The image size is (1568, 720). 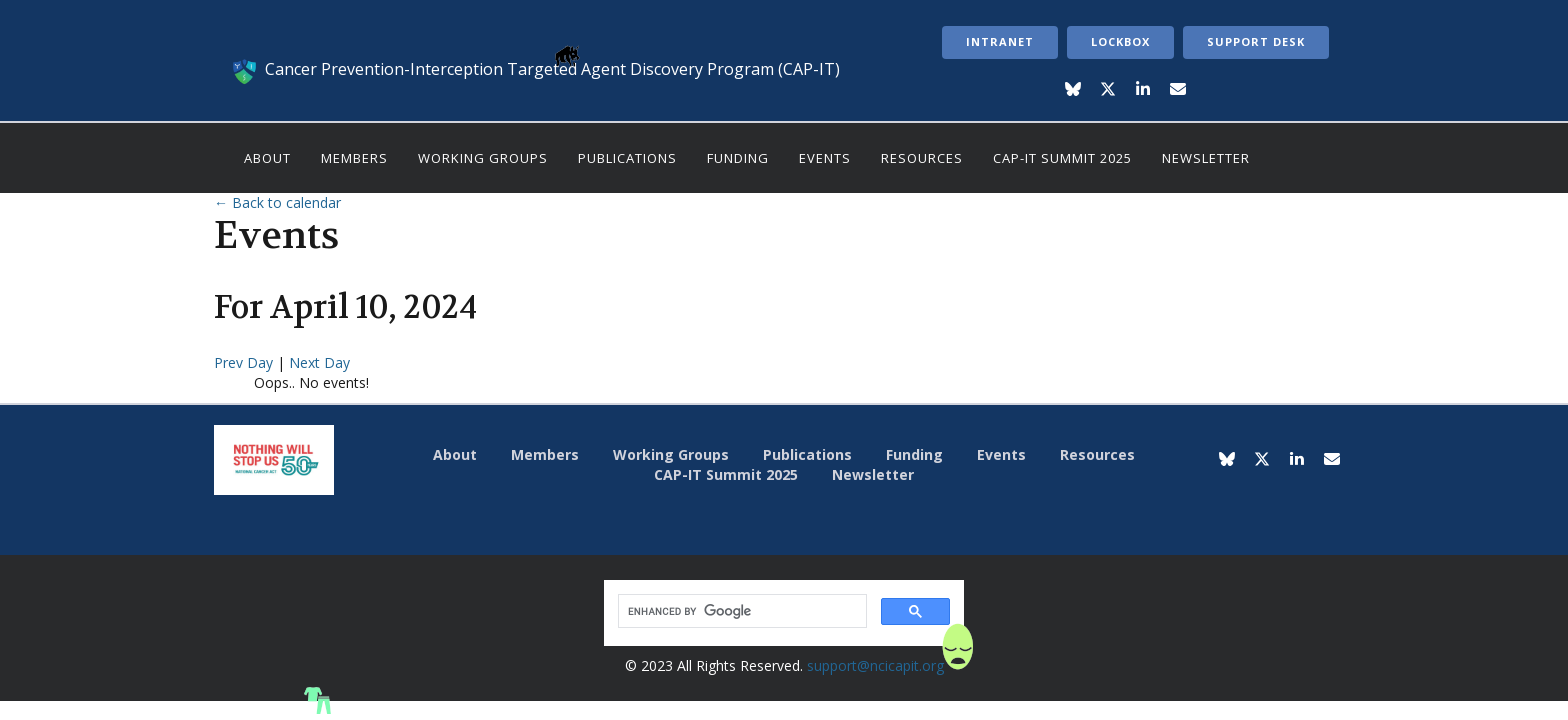 I want to click on browse clothing items or wardrobe, so click(x=317, y=700).